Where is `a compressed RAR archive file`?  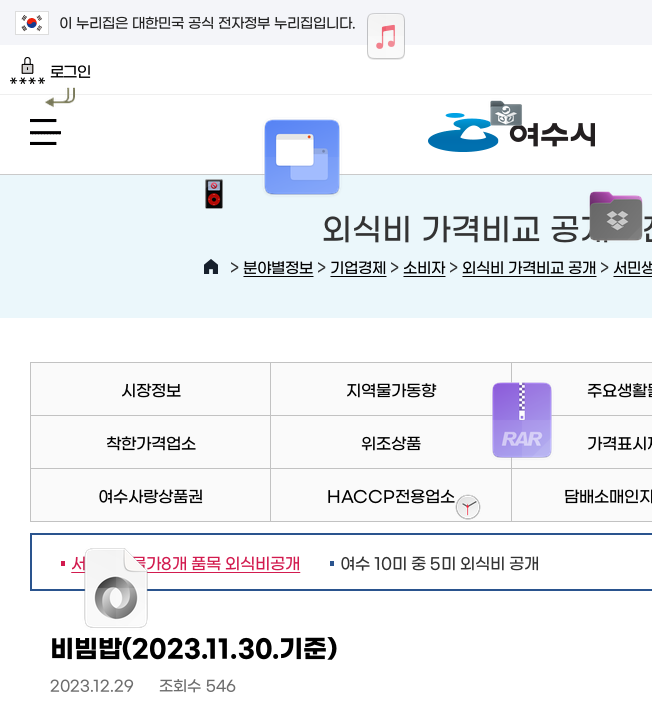 a compressed RAR archive file is located at coordinates (522, 420).